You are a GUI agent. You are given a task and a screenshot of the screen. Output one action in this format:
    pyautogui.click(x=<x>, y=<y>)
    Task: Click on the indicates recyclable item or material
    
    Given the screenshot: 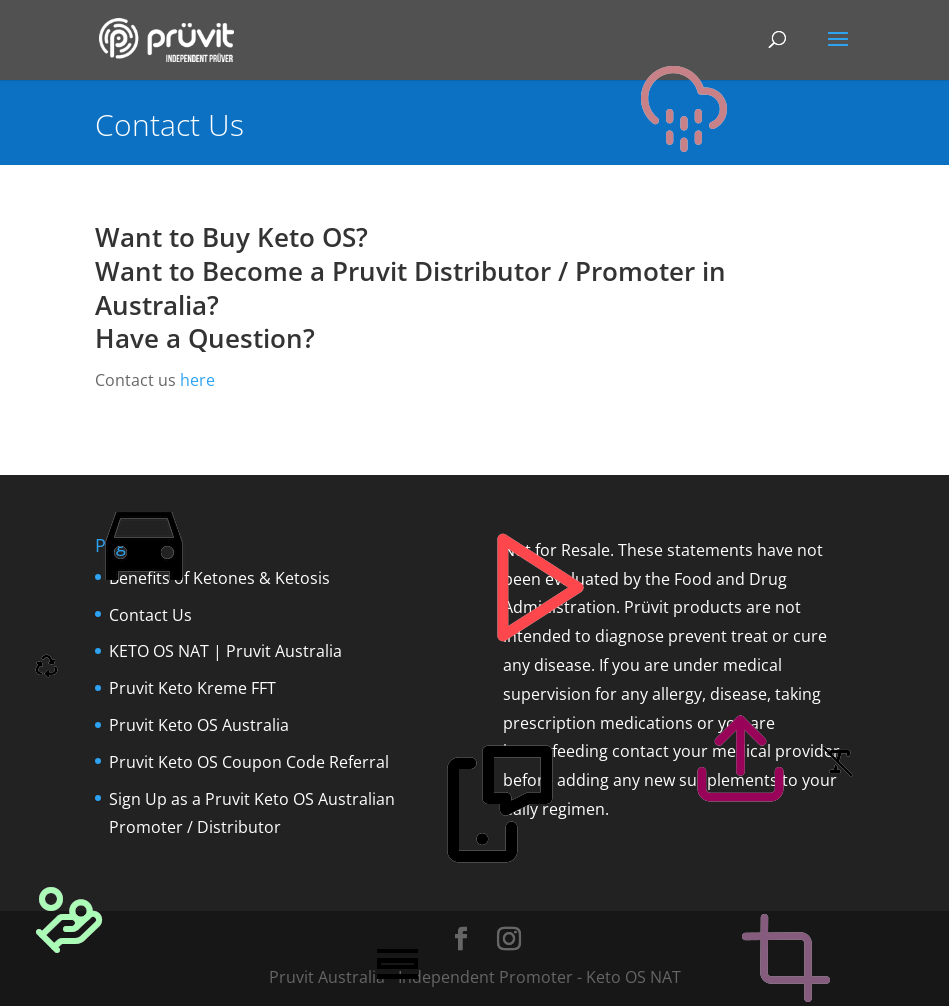 What is the action you would take?
    pyautogui.click(x=46, y=665)
    